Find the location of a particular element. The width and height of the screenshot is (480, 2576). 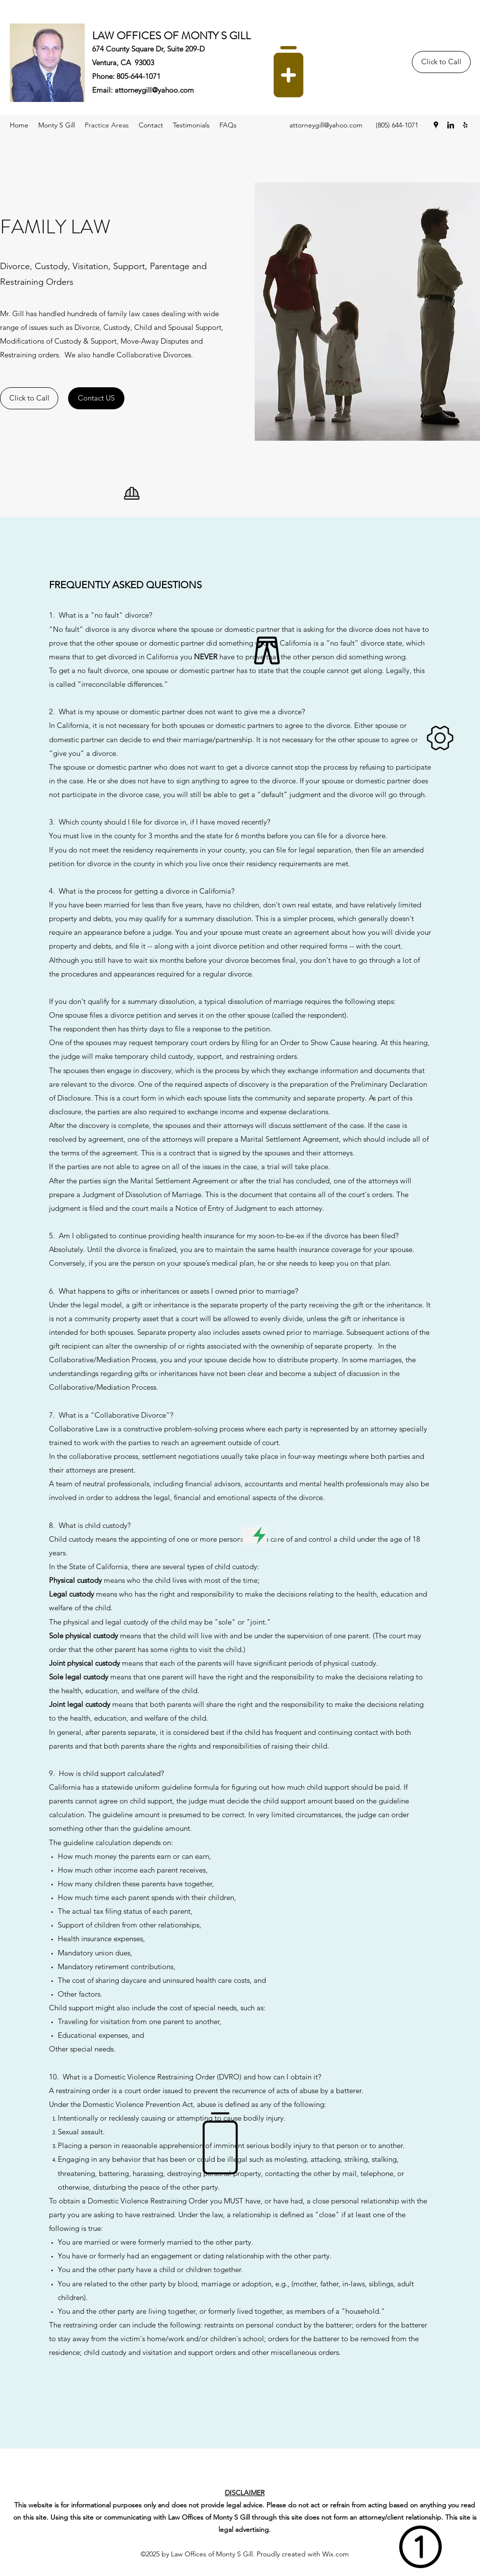

access settings or preferences is located at coordinates (440, 738).